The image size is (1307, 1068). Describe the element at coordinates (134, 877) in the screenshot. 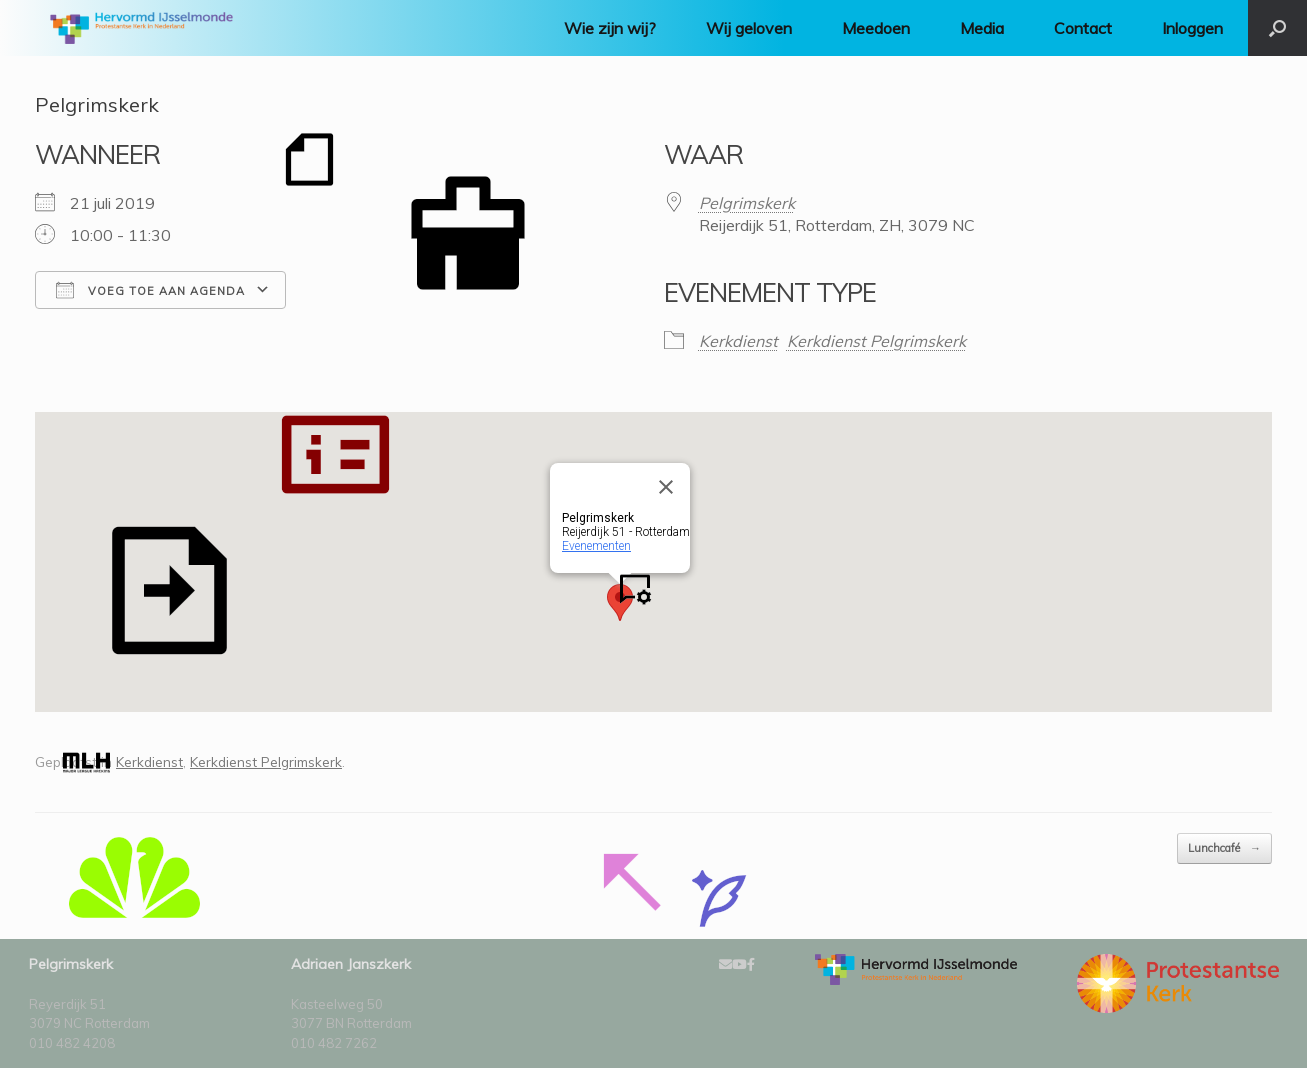

I see `NBC network branding or logo` at that location.